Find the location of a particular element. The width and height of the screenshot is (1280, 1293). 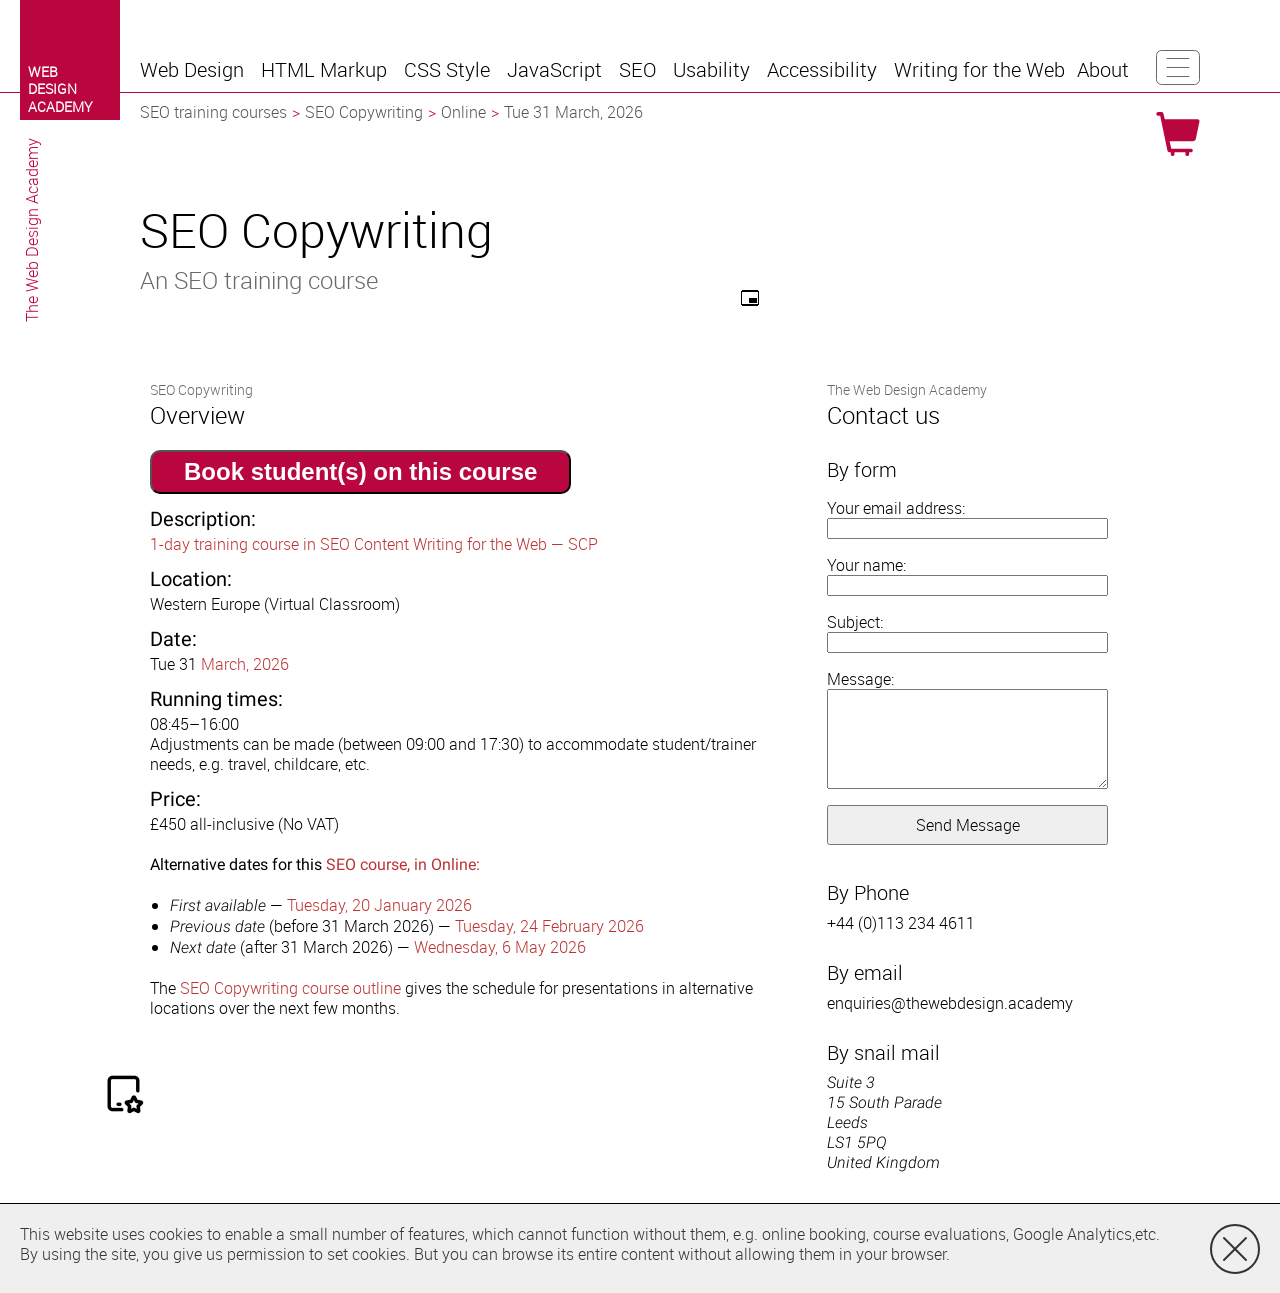

add branding or watermark to content is located at coordinates (750, 298).